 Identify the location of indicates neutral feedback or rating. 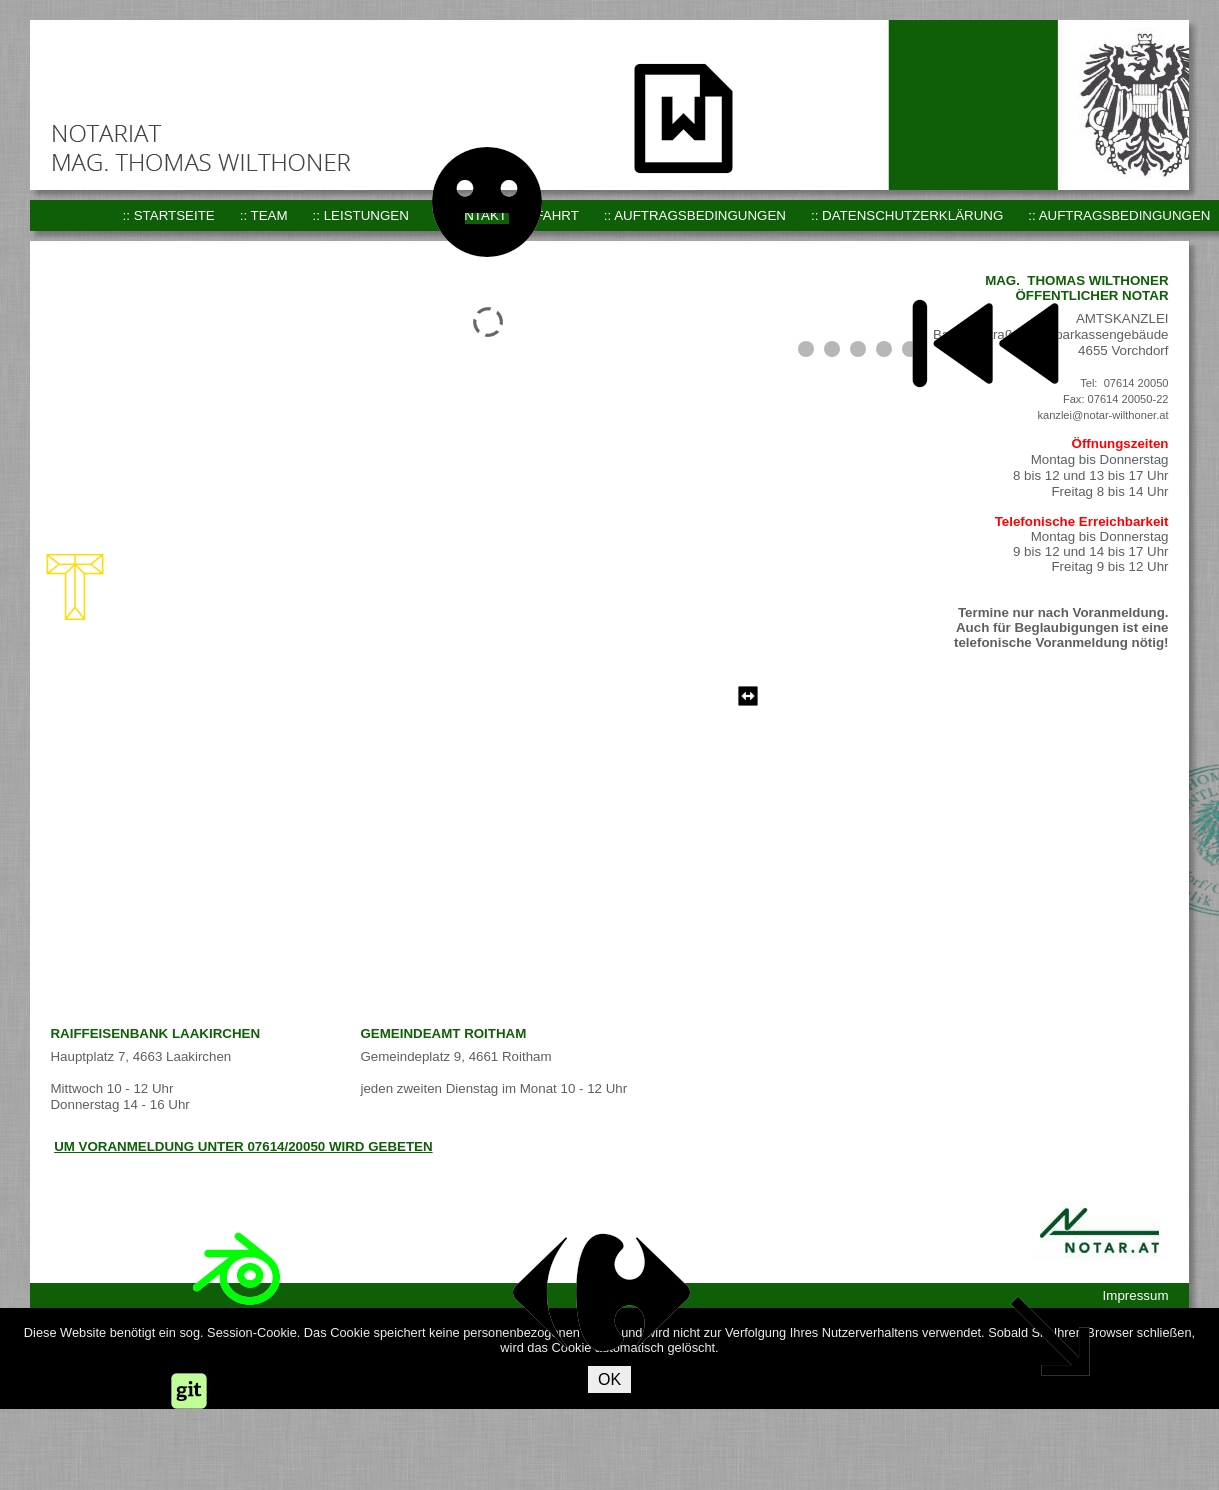
(487, 202).